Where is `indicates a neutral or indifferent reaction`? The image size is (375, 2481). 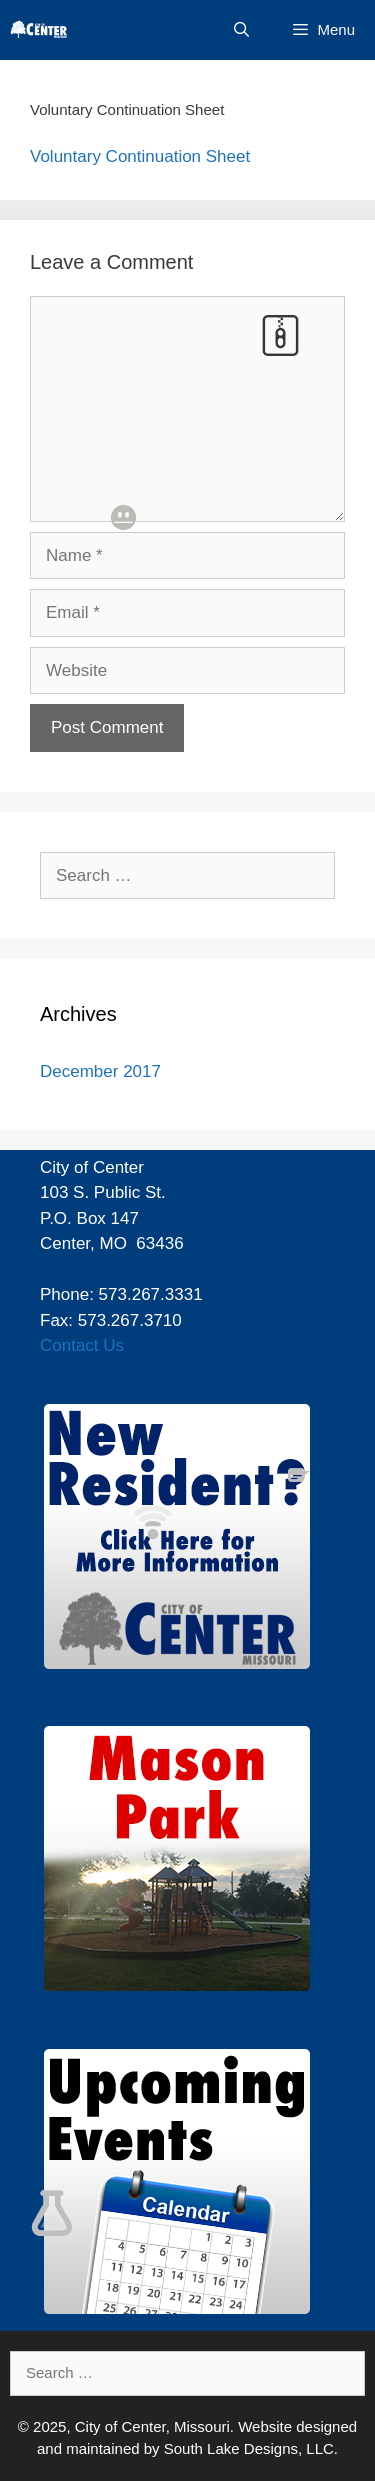
indicates a neutral or indifferent reaction is located at coordinates (123, 517).